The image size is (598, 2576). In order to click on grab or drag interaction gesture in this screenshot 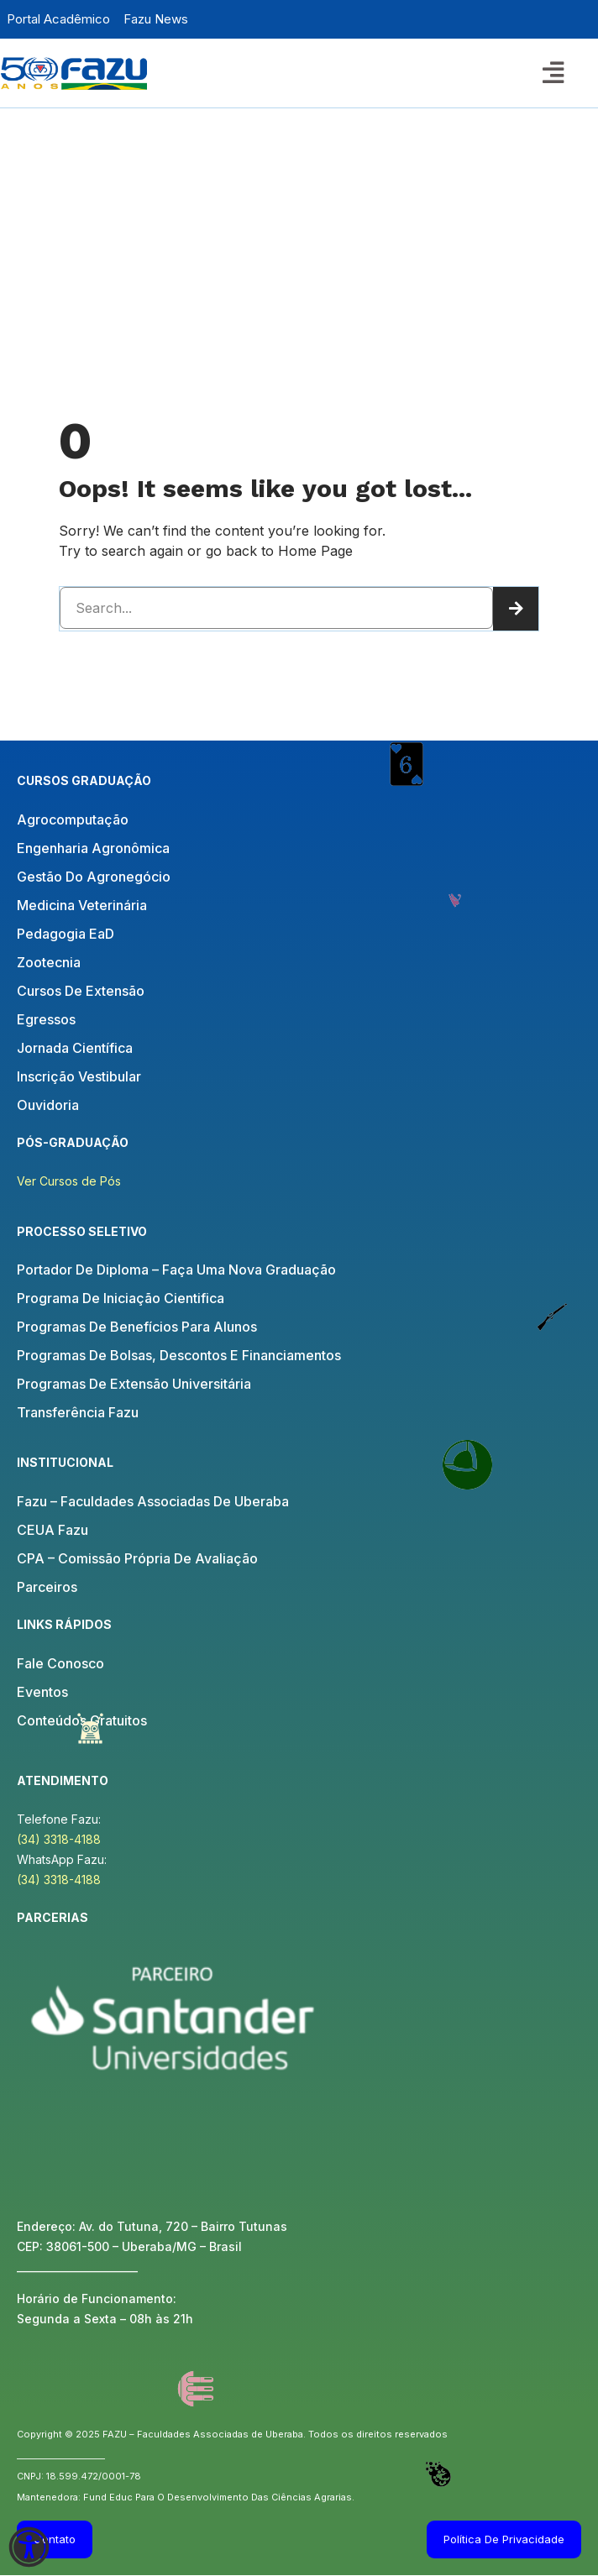, I will do `click(196, 2389)`.